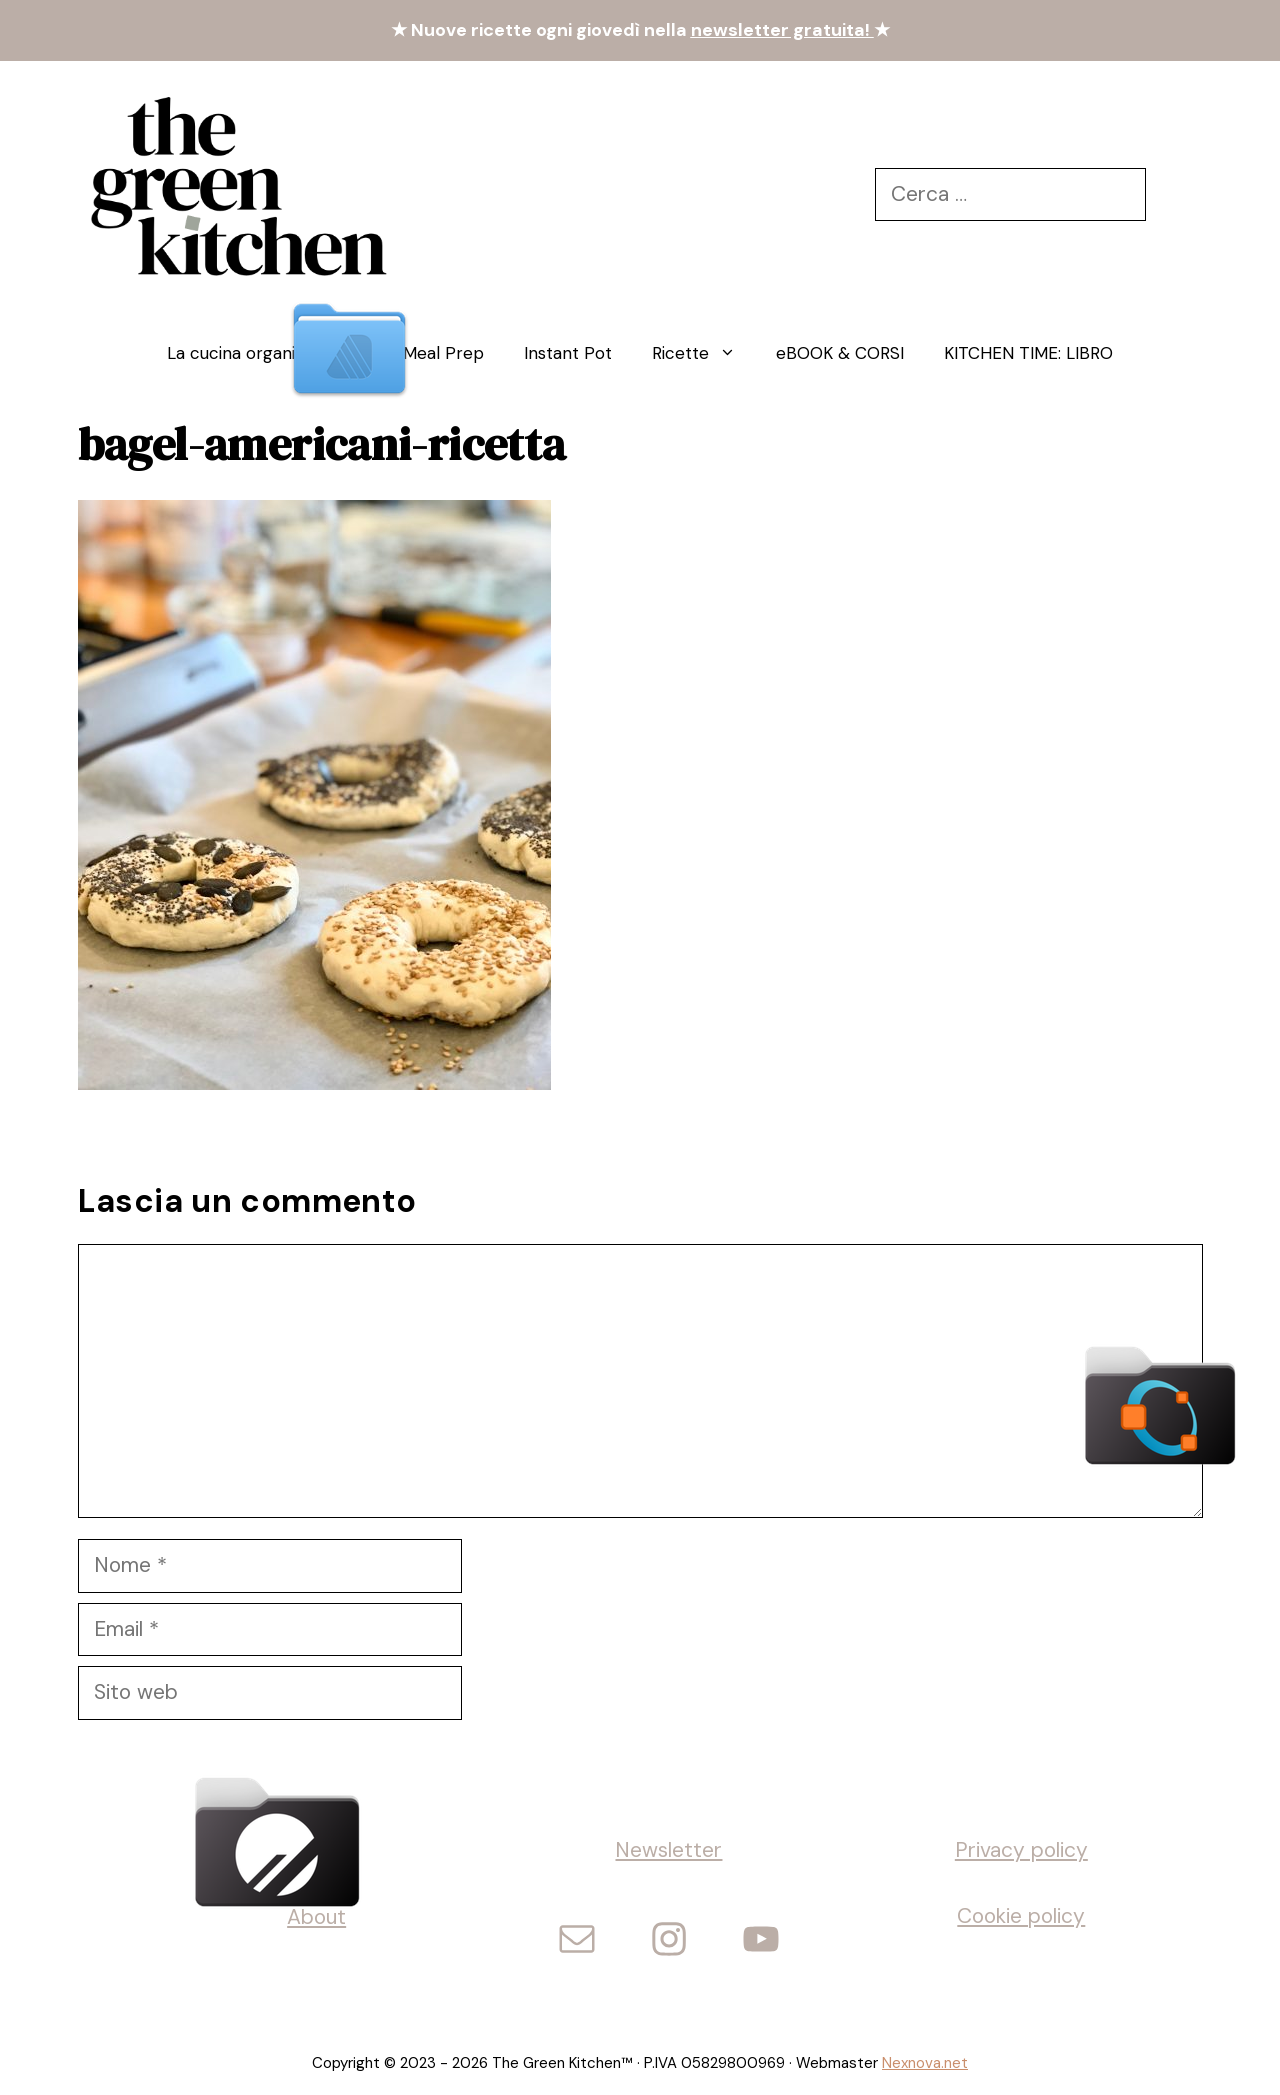  I want to click on folder for octave programming files, so click(1159, 1409).